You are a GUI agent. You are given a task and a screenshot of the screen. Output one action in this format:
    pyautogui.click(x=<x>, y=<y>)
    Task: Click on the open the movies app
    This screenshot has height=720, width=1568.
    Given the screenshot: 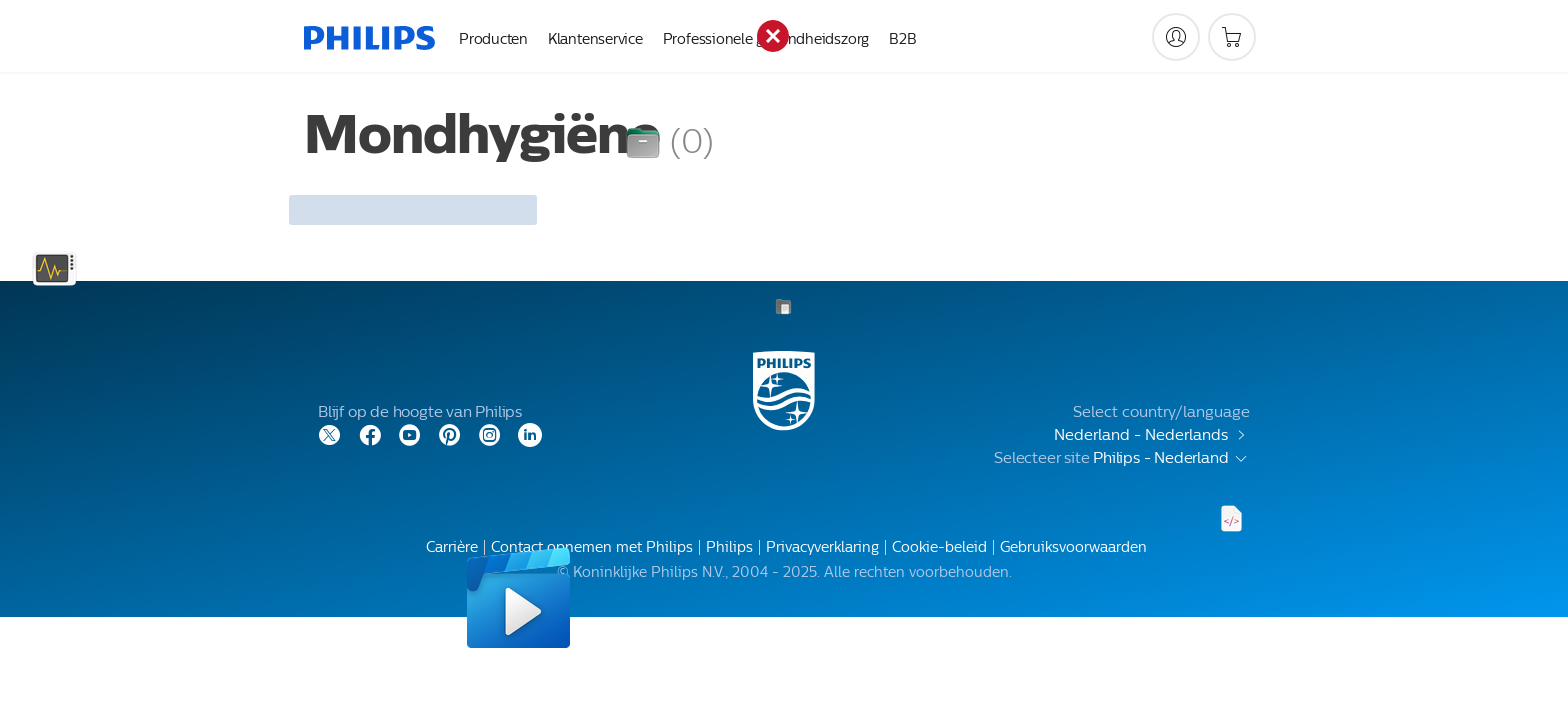 What is the action you would take?
    pyautogui.click(x=518, y=596)
    